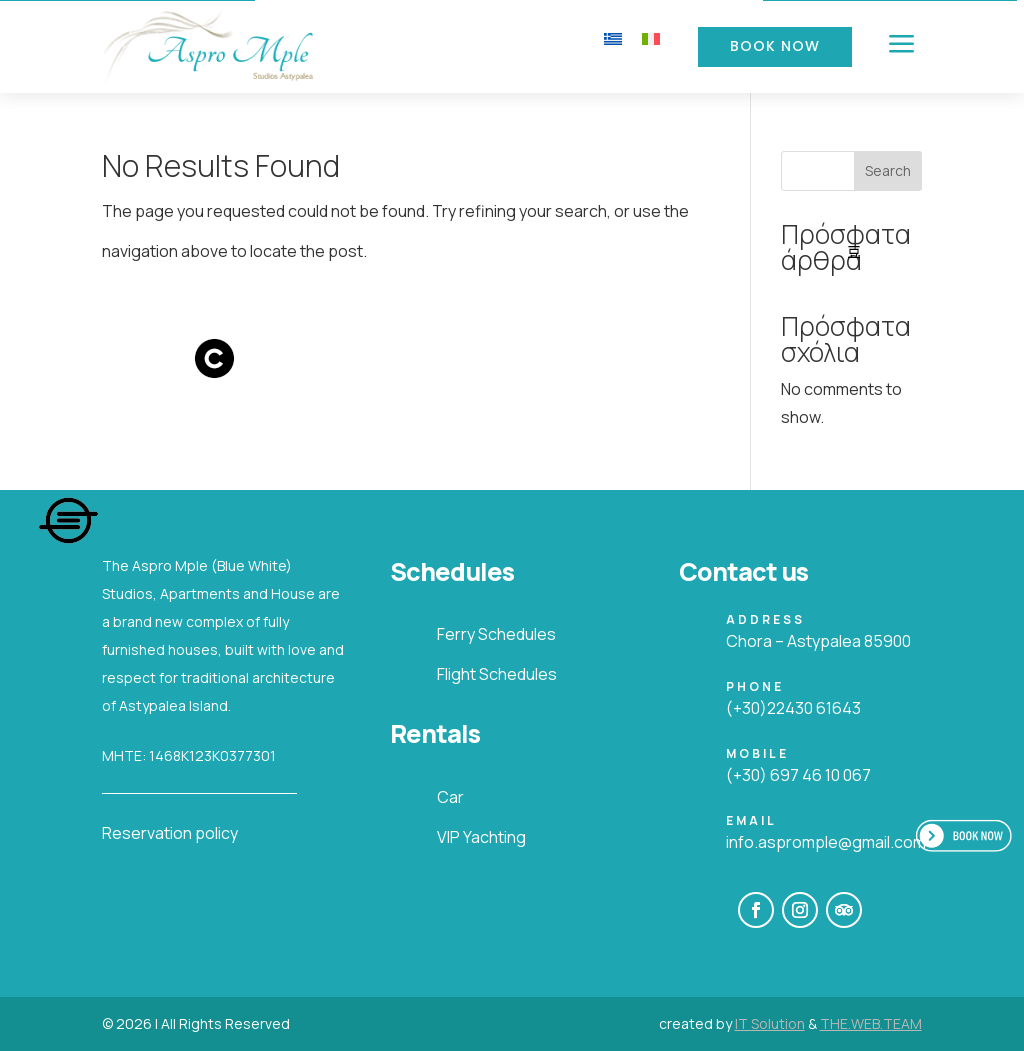 The height and width of the screenshot is (1051, 1024). Describe the element at coordinates (214, 358) in the screenshot. I see `indicates copyrighted content` at that location.